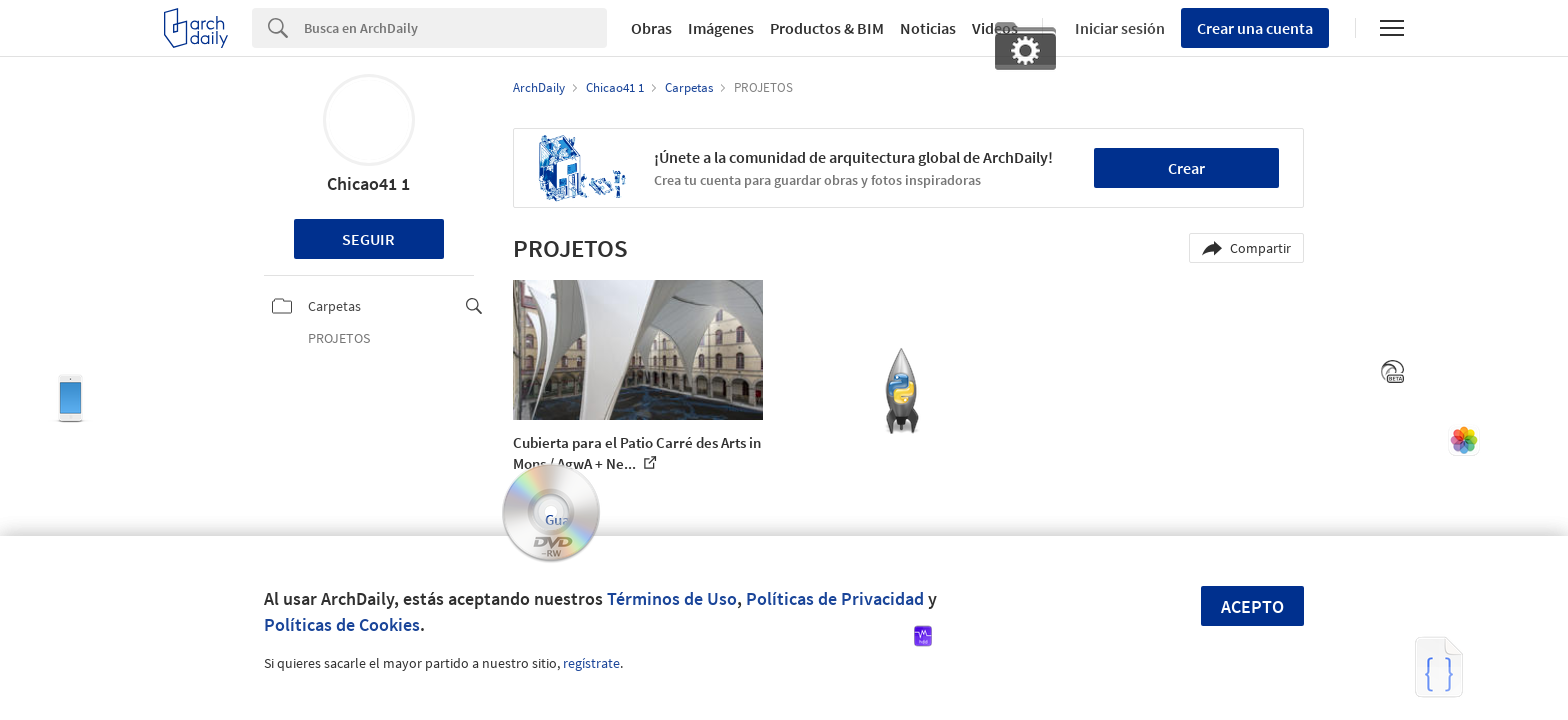  I want to click on iPod touch device connected, so click(70, 397).